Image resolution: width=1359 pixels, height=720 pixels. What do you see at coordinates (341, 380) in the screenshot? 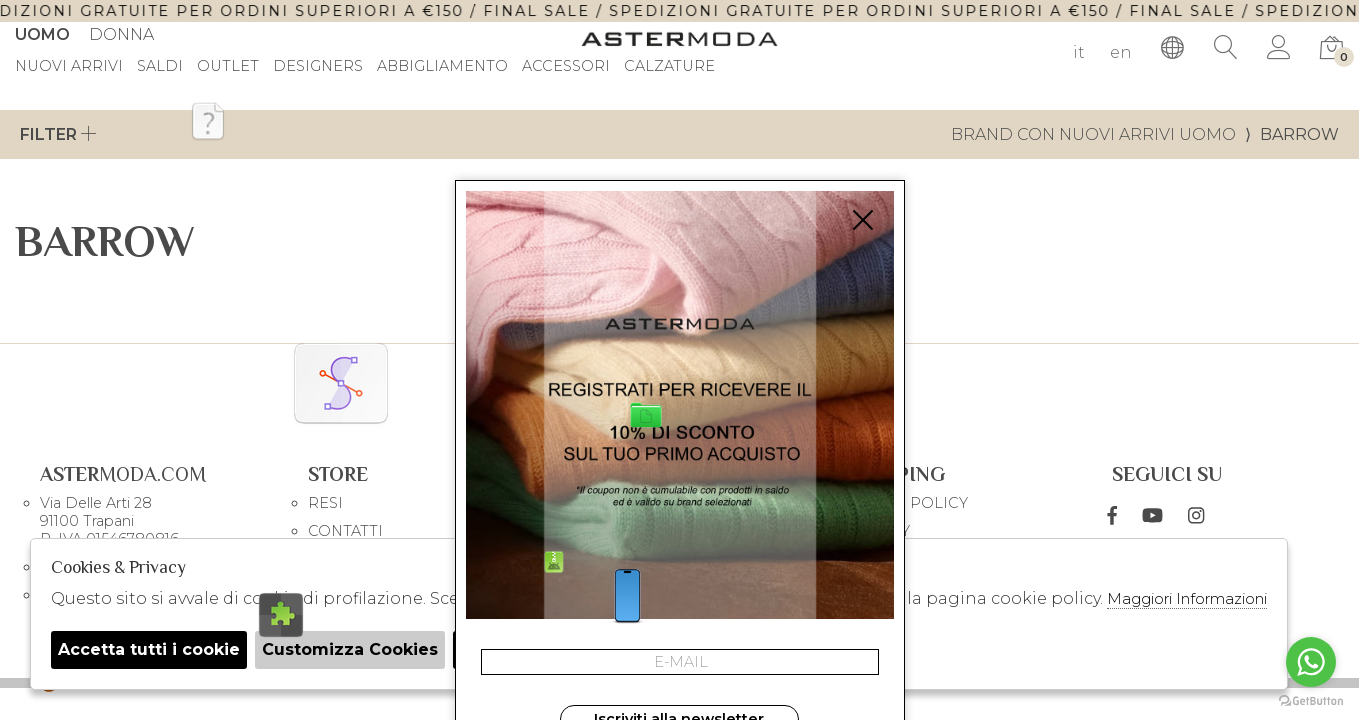
I see `compressed SVG image file` at bounding box center [341, 380].